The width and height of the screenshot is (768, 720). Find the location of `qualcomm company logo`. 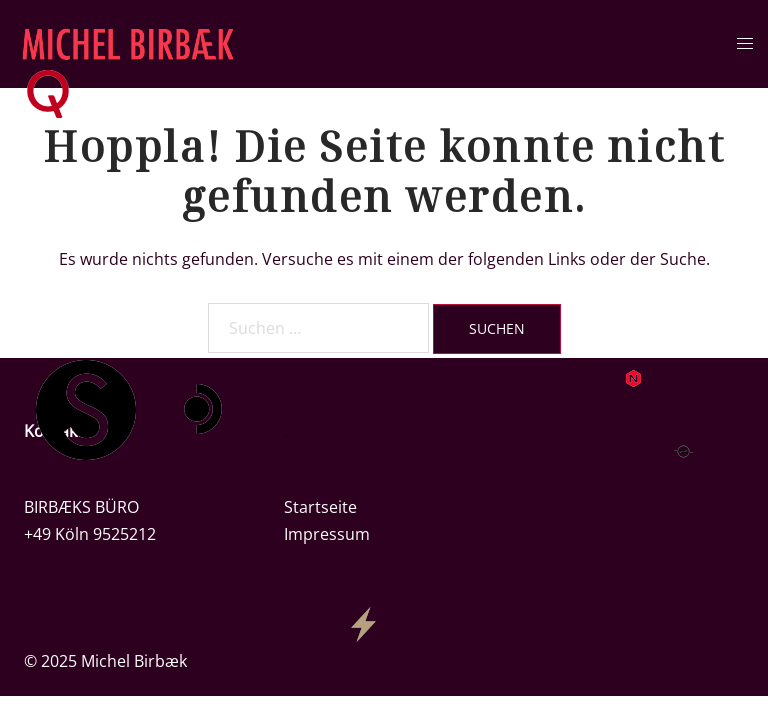

qualcomm company logo is located at coordinates (48, 94).